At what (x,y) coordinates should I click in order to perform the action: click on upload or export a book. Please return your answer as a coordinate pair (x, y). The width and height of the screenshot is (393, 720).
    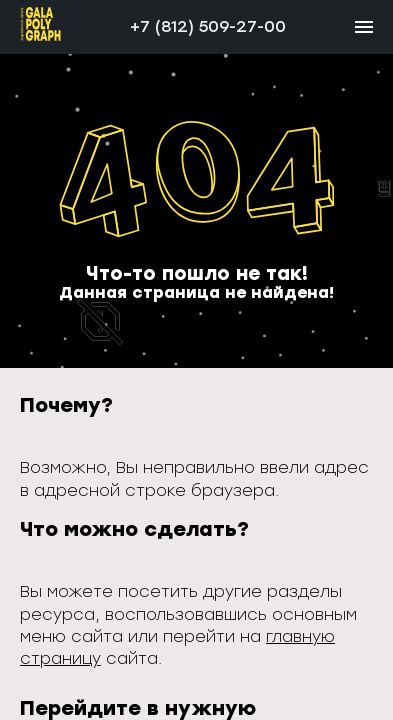
    Looking at the image, I should click on (384, 188).